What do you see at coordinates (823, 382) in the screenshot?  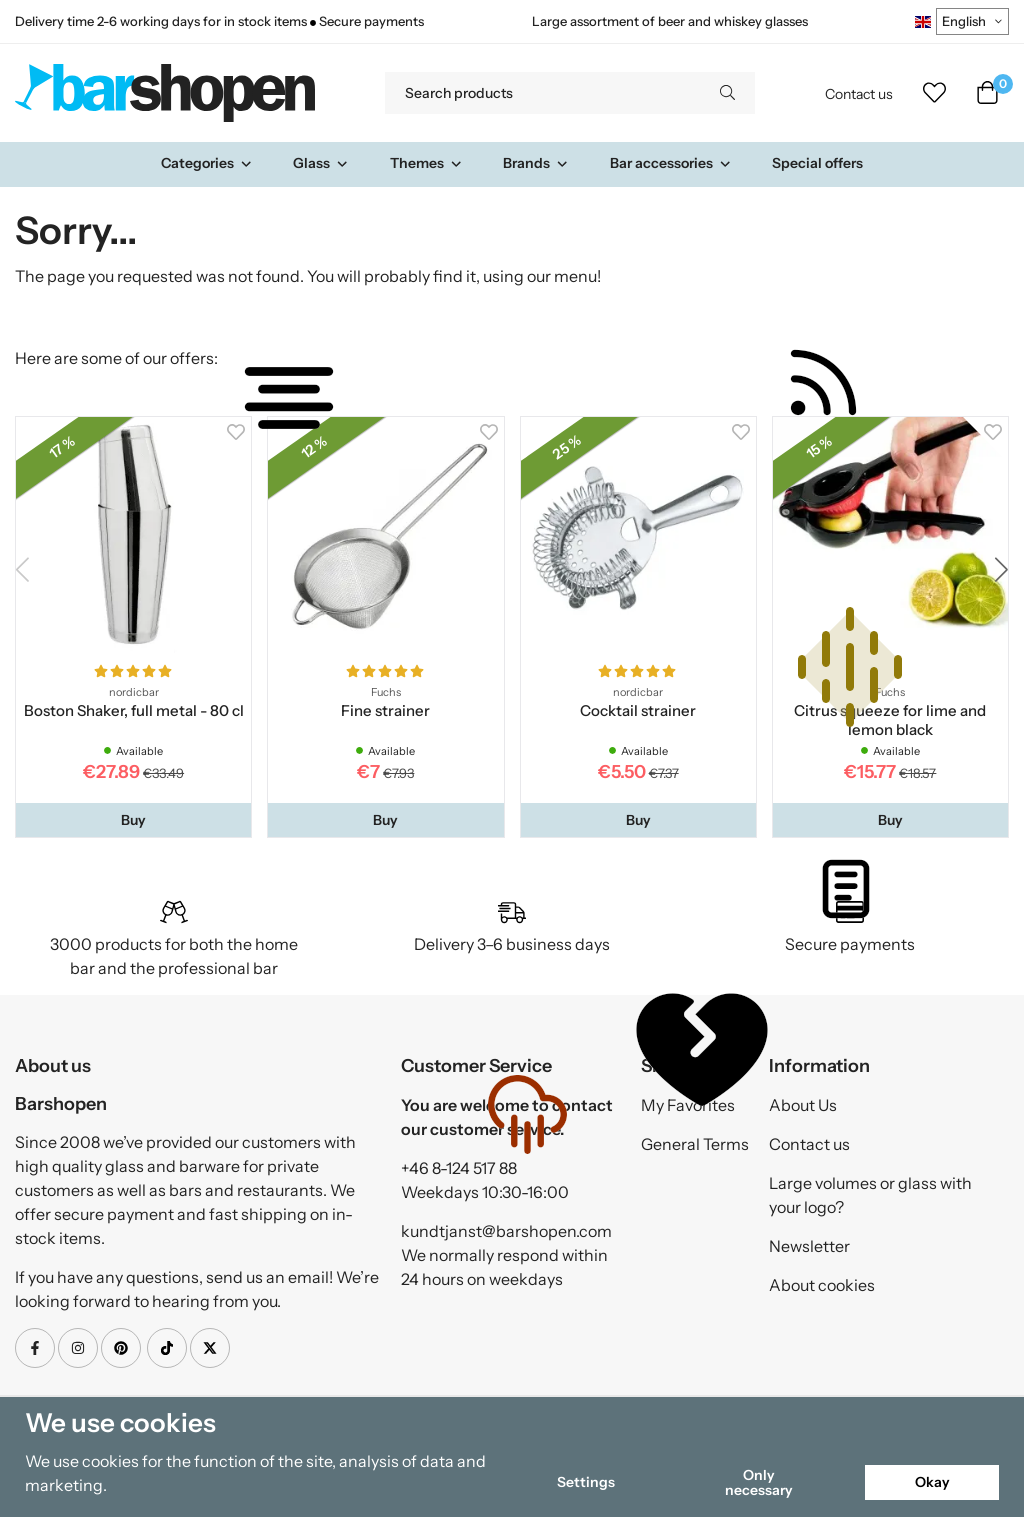 I see `subscribe to RSS feed` at bounding box center [823, 382].